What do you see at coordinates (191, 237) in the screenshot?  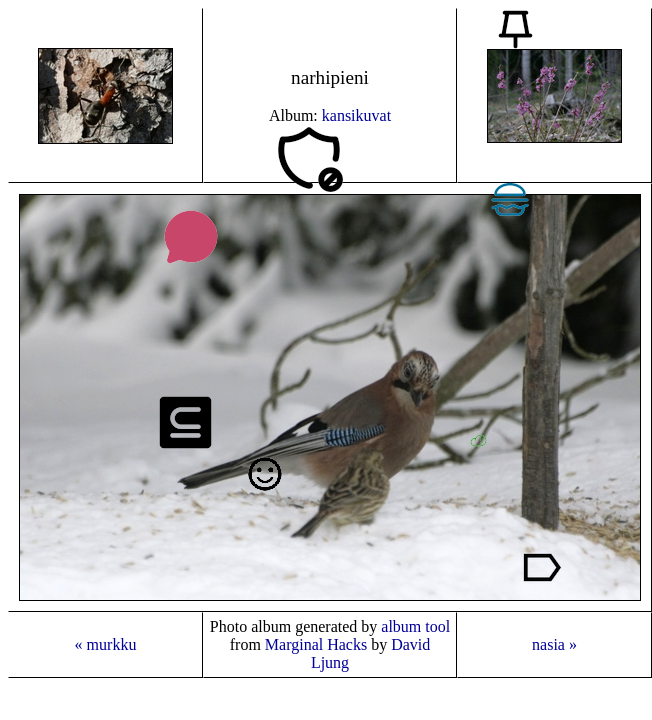 I see `open chat or messaging` at bounding box center [191, 237].